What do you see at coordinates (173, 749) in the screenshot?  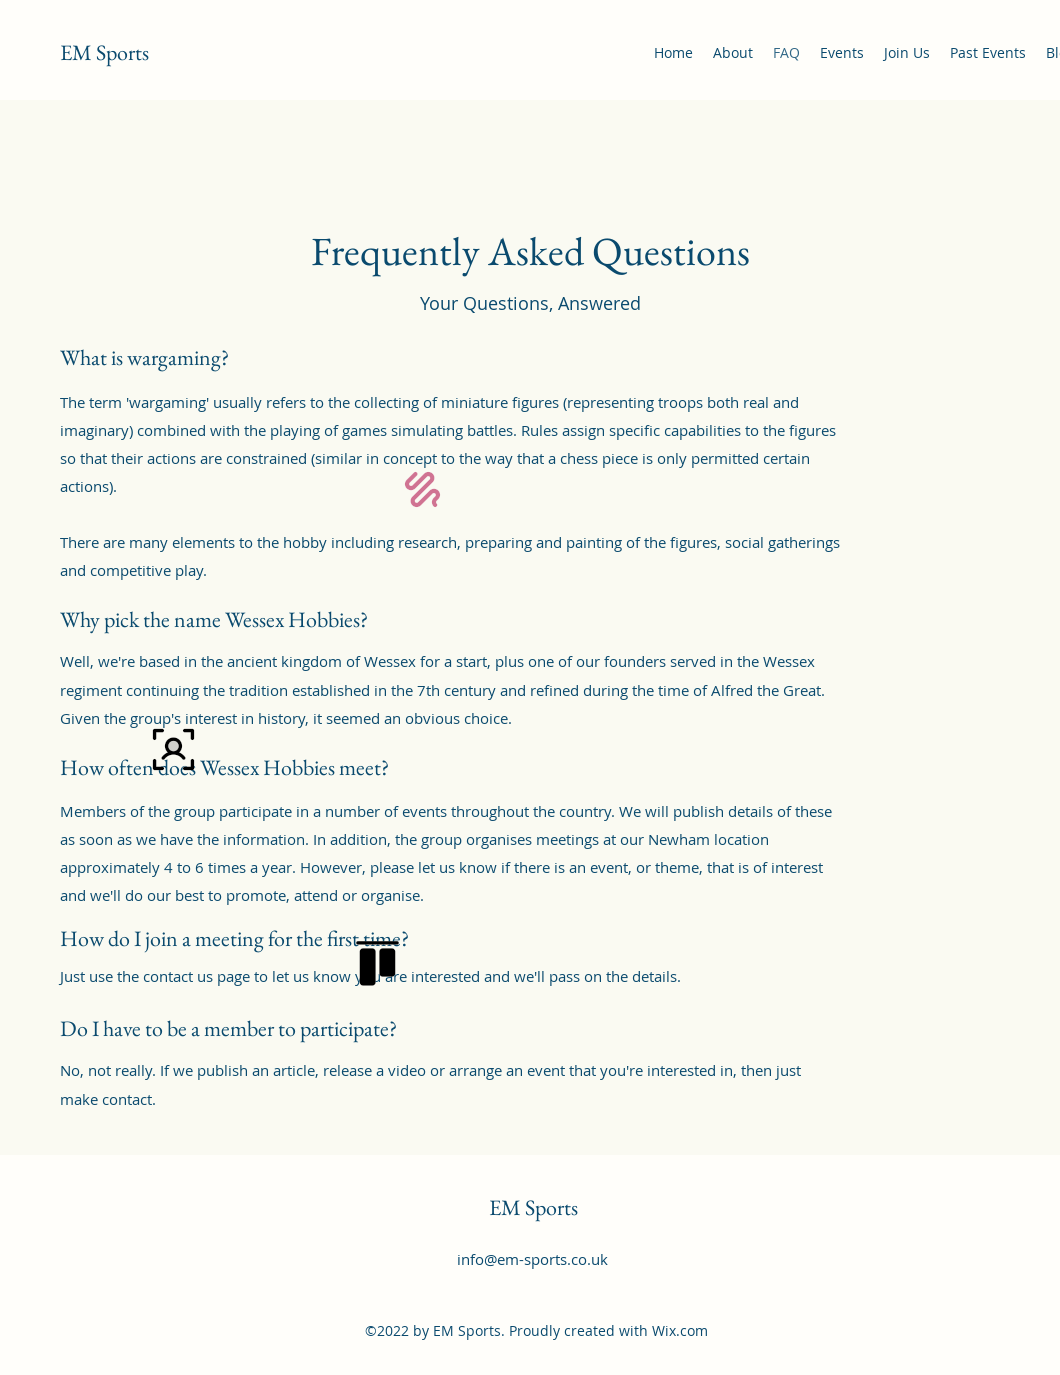 I see `focus on current user profile` at bounding box center [173, 749].